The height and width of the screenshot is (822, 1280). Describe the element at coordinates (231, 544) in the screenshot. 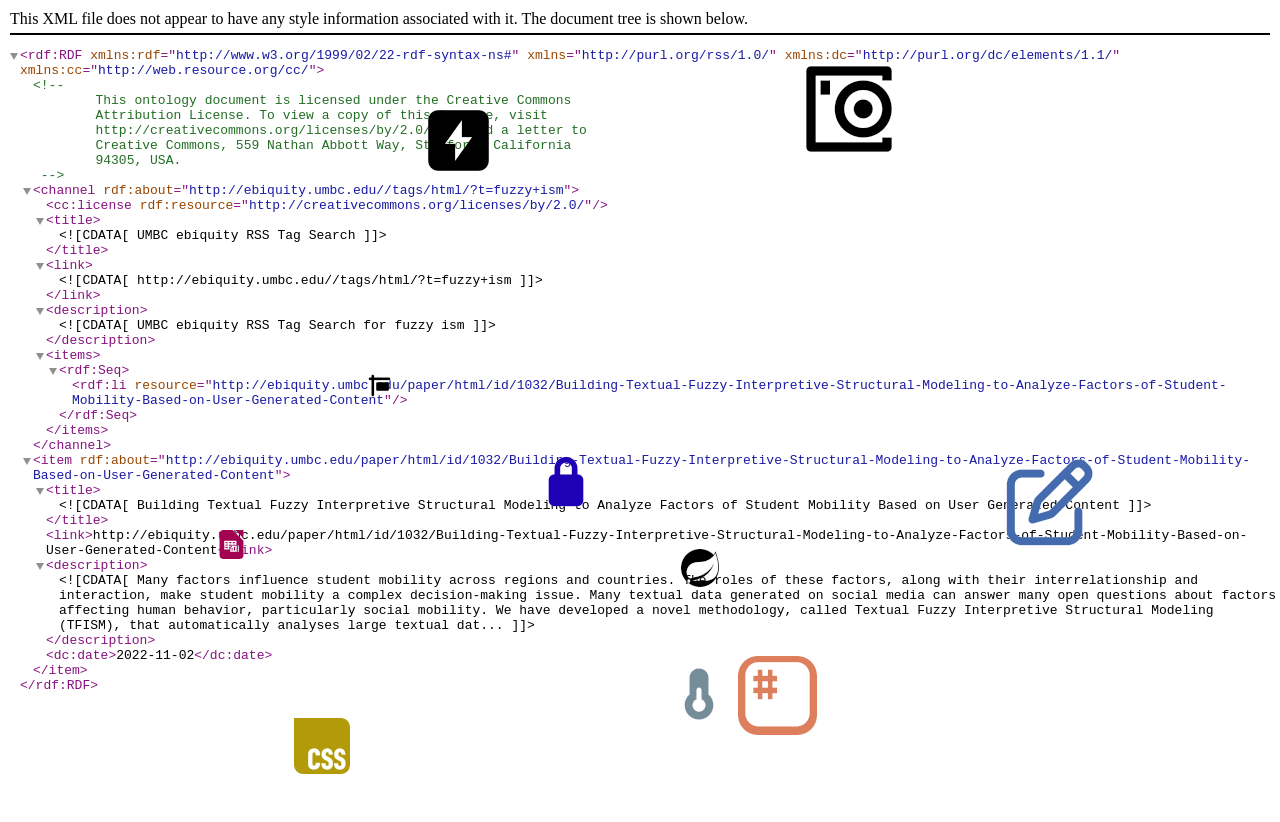

I see `open LibreOffice Calc spreadsheet application` at that location.